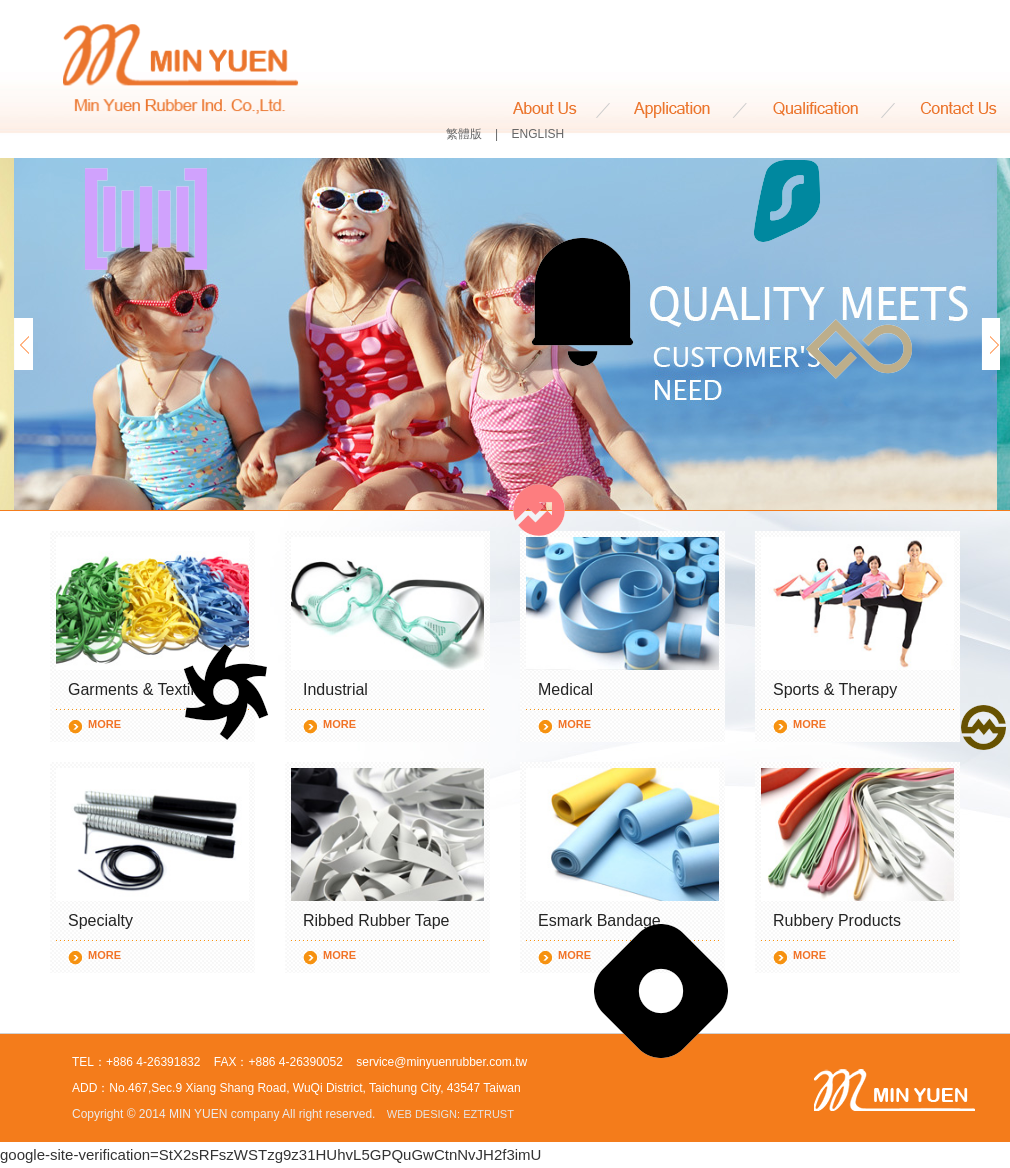 This screenshot has height=1168, width=1010. I want to click on launch octane render application, so click(226, 692).